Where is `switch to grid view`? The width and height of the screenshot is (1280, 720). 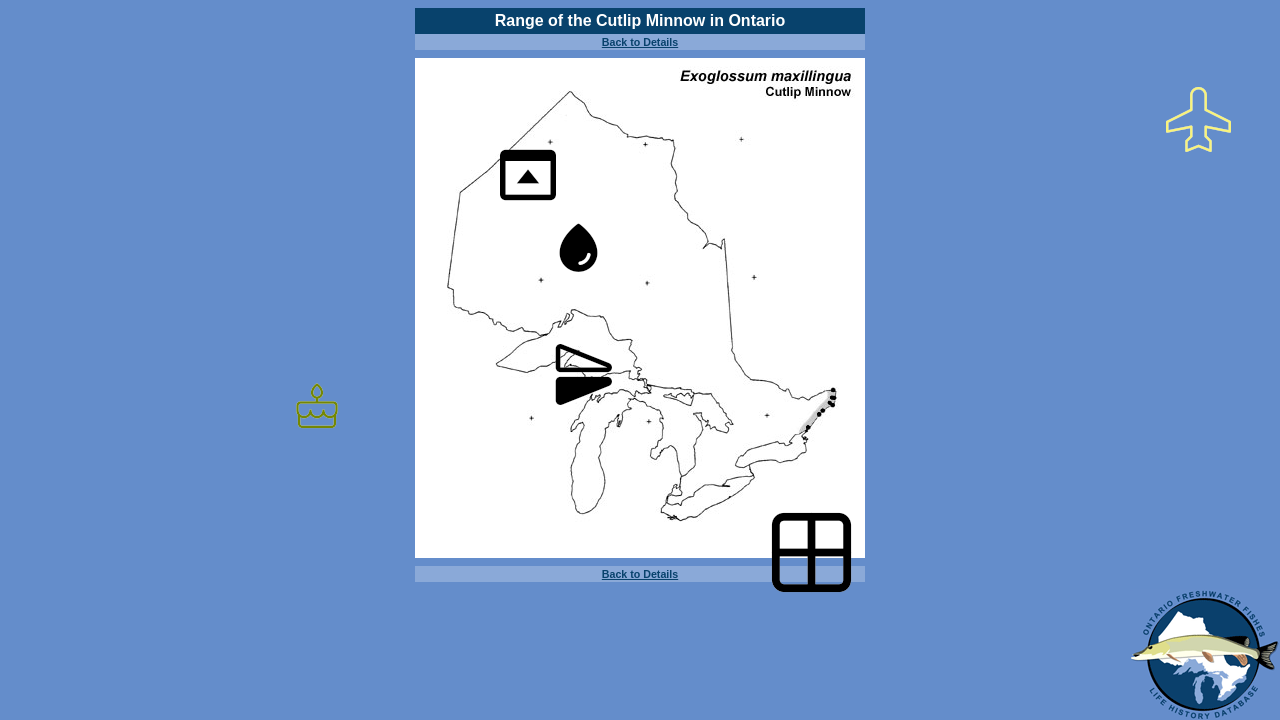 switch to grid view is located at coordinates (811, 552).